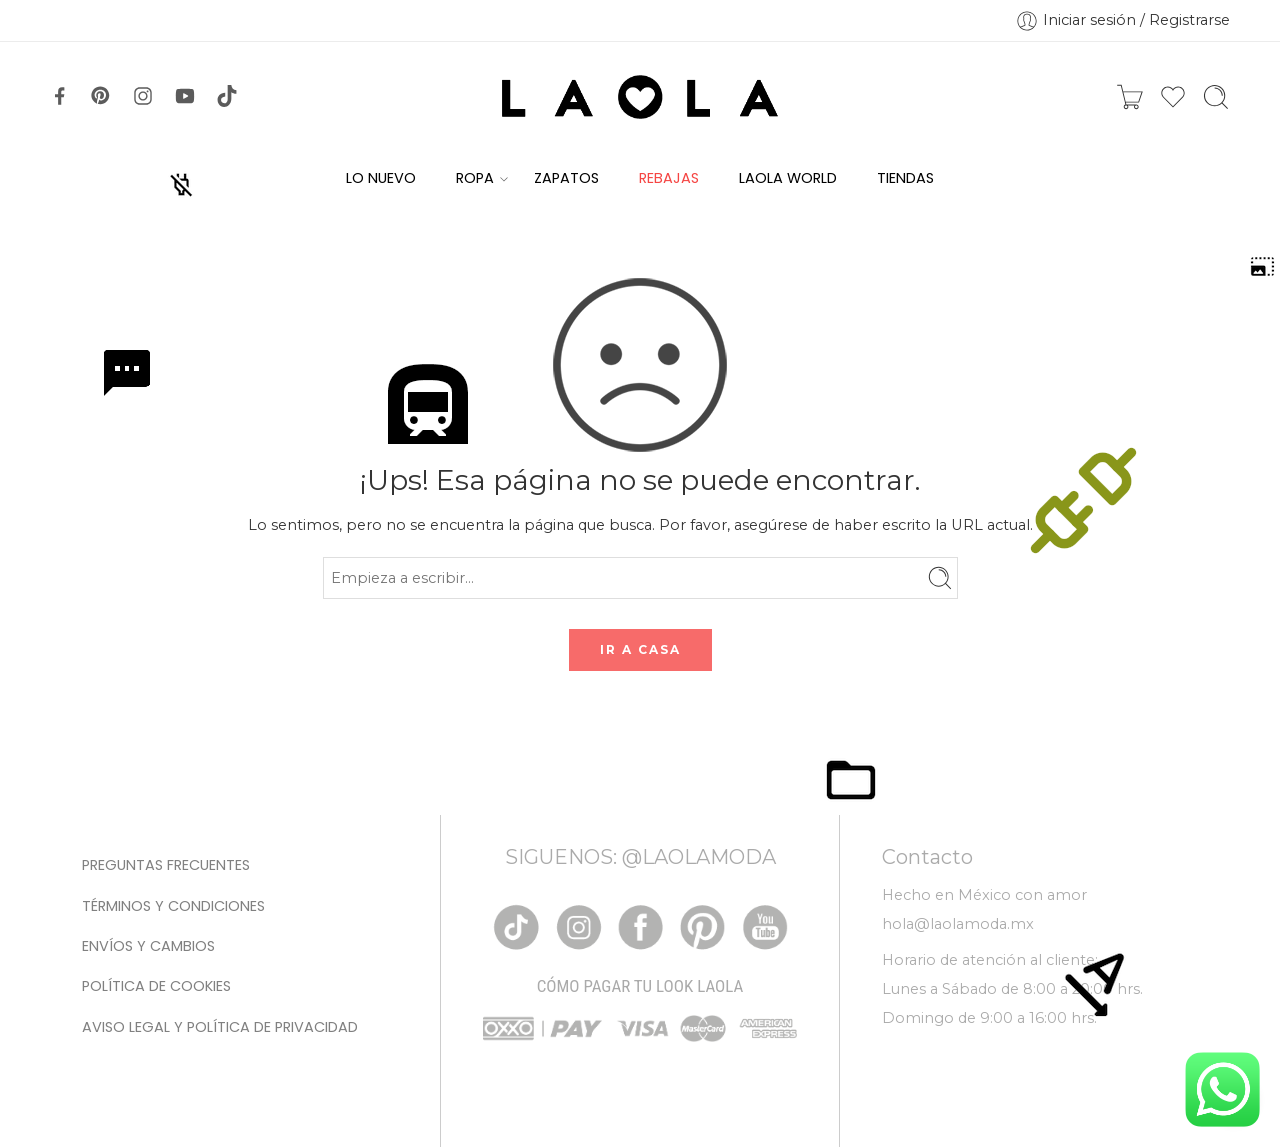 The height and width of the screenshot is (1147, 1280). I want to click on open text messages, so click(127, 373).